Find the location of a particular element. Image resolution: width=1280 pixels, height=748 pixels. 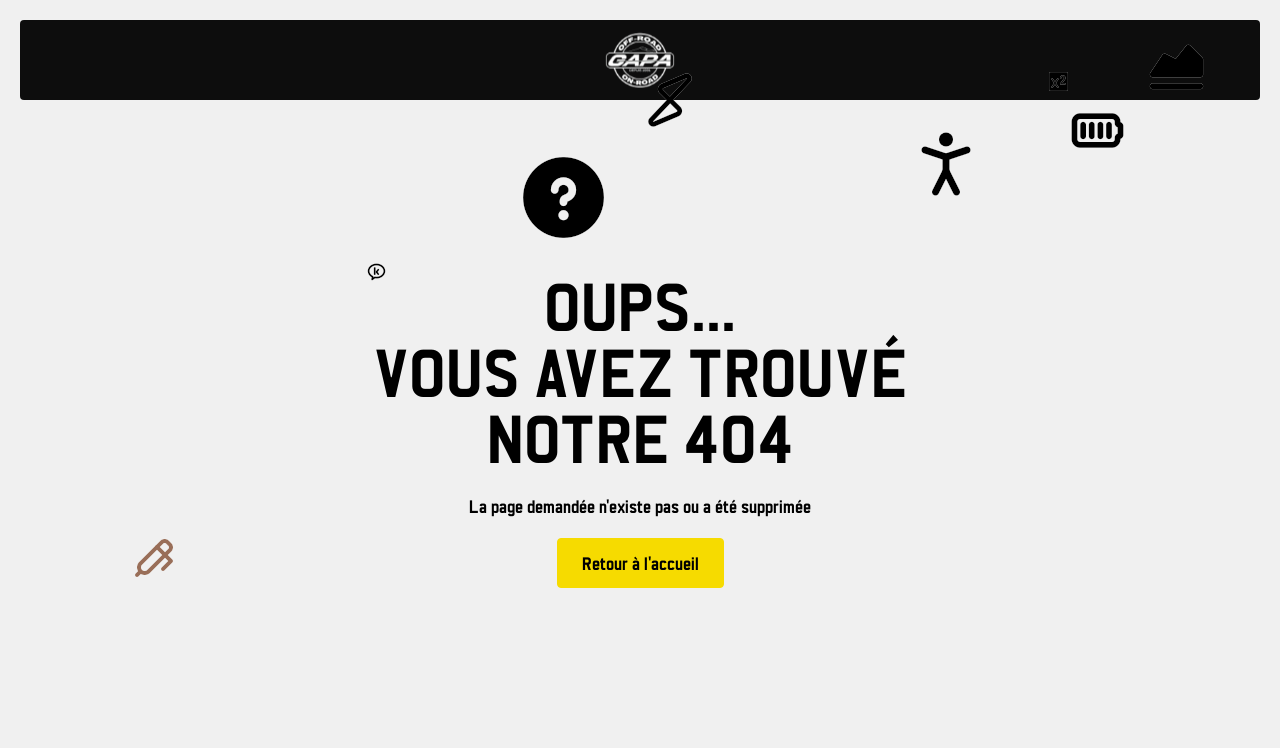

apply superscript formatting to selected text is located at coordinates (1058, 81).